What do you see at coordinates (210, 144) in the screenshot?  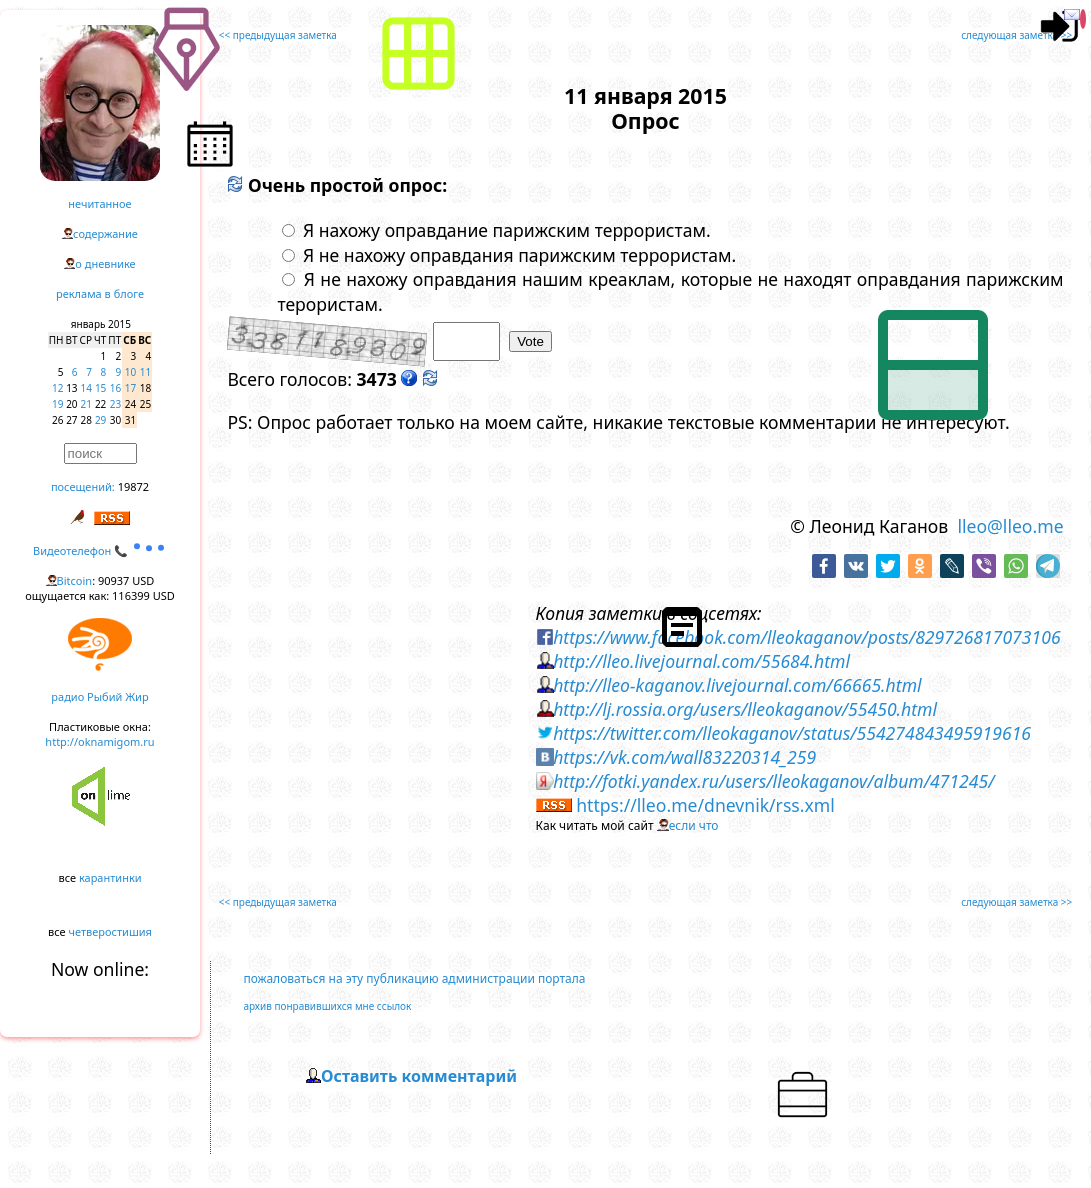 I see `view or open the calendar` at bounding box center [210, 144].